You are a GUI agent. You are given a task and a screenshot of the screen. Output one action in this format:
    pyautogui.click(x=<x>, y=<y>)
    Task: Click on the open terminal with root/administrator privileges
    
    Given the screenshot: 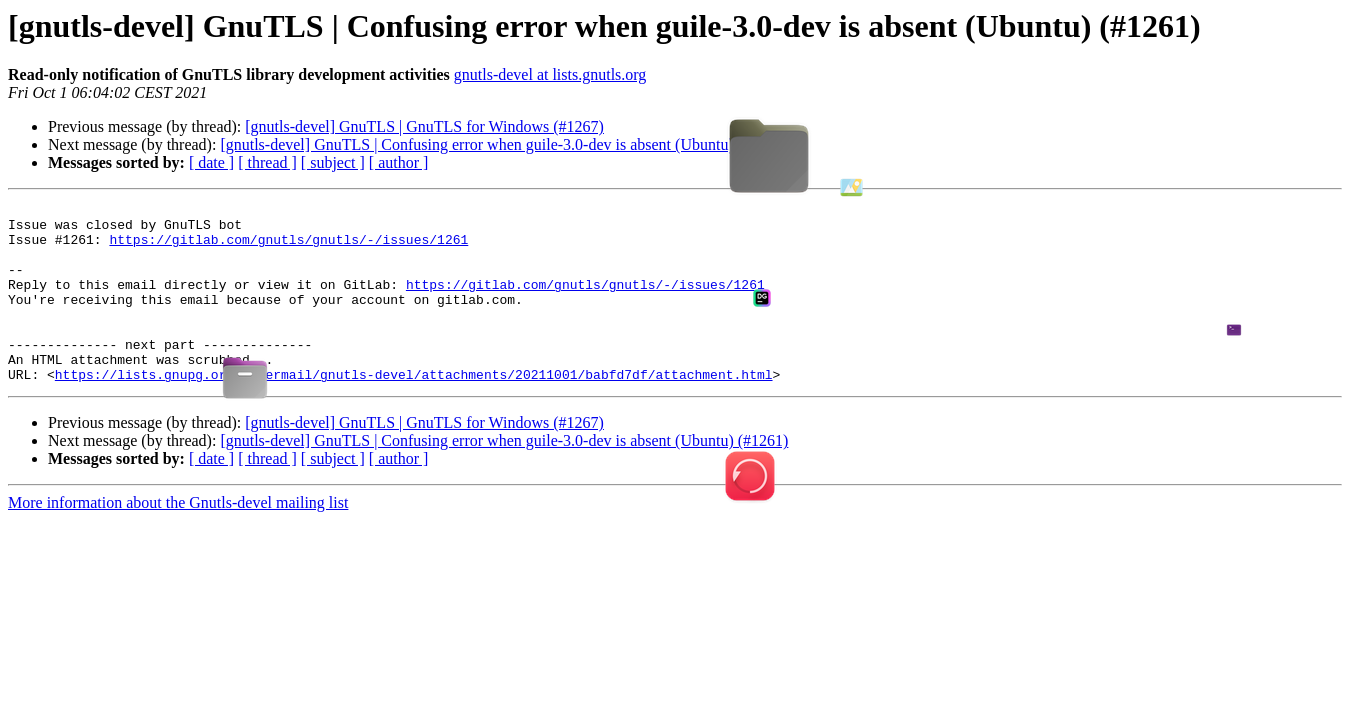 What is the action you would take?
    pyautogui.click(x=1234, y=330)
    